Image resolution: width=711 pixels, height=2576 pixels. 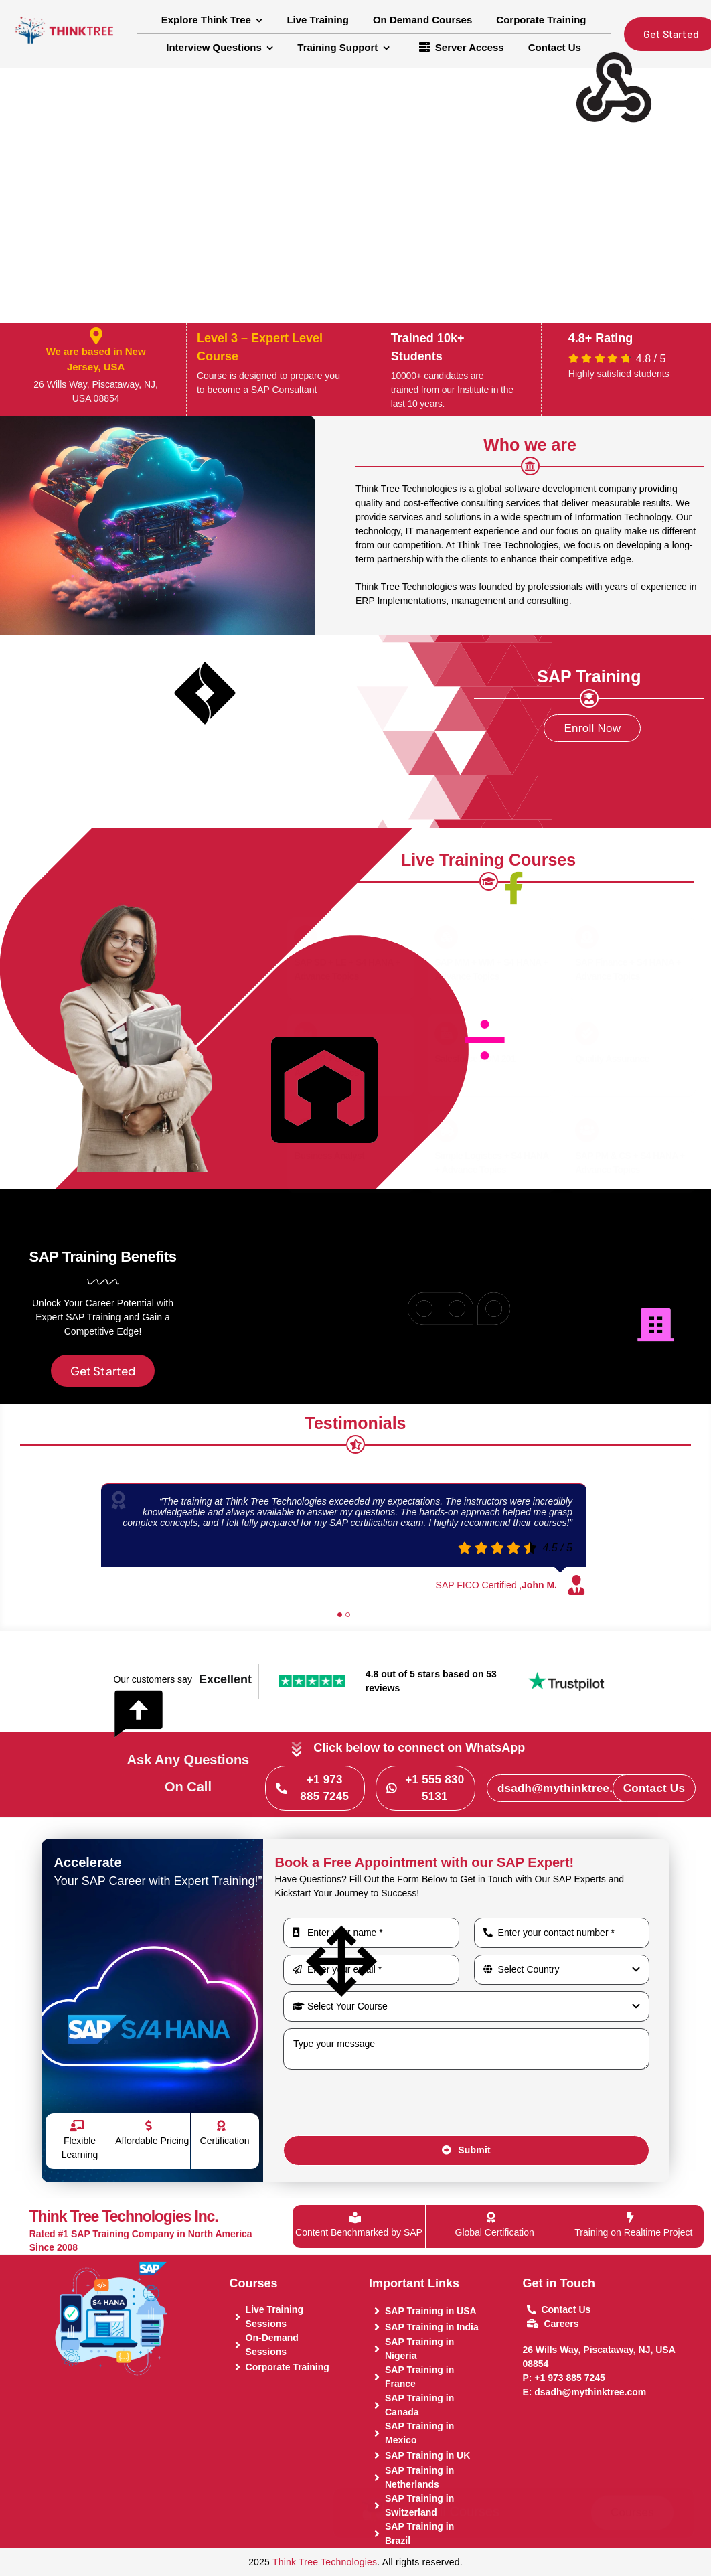 I want to click on open Jira Software for project tracking, so click(x=205, y=693).